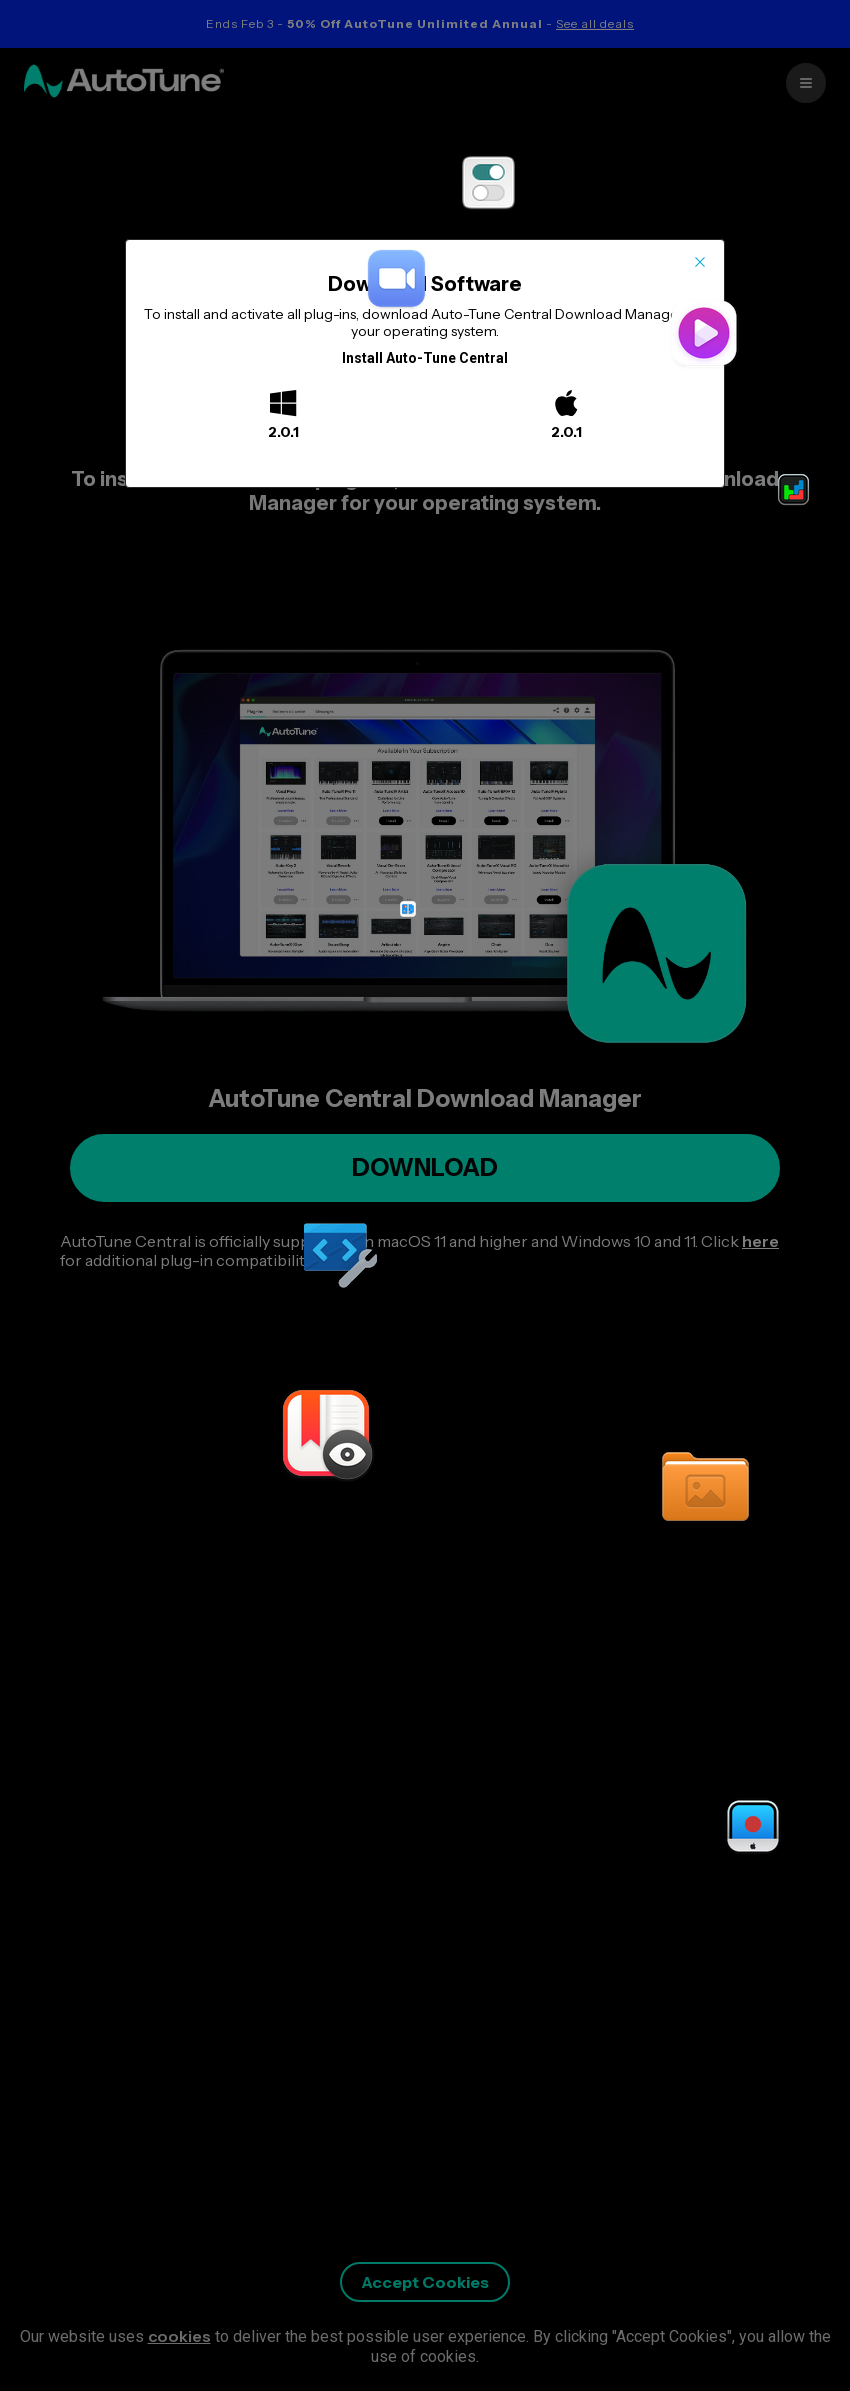 The image size is (850, 2391). What do you see at coordinates (340, 1252) in the screenshot?
I see `open remote tools application` at bounding box center [340, 1252].